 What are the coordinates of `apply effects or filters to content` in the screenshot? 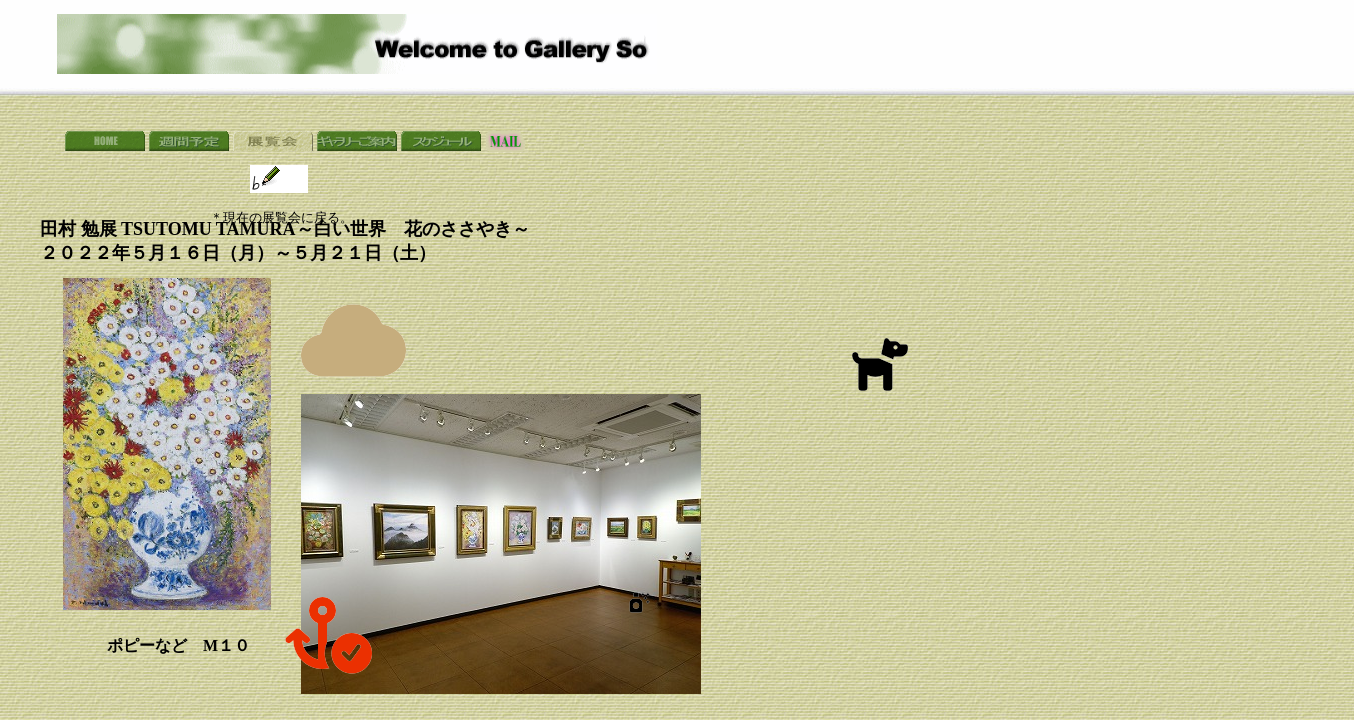 It's located at (638, 602).